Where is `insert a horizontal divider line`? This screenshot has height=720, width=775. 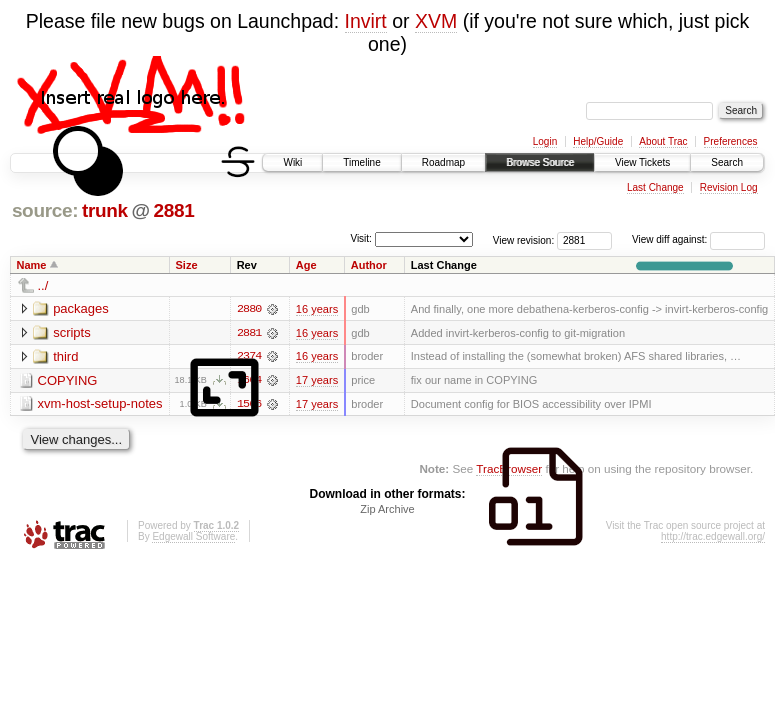
insert a horizontal divider line is located at coordinates (684, 267).